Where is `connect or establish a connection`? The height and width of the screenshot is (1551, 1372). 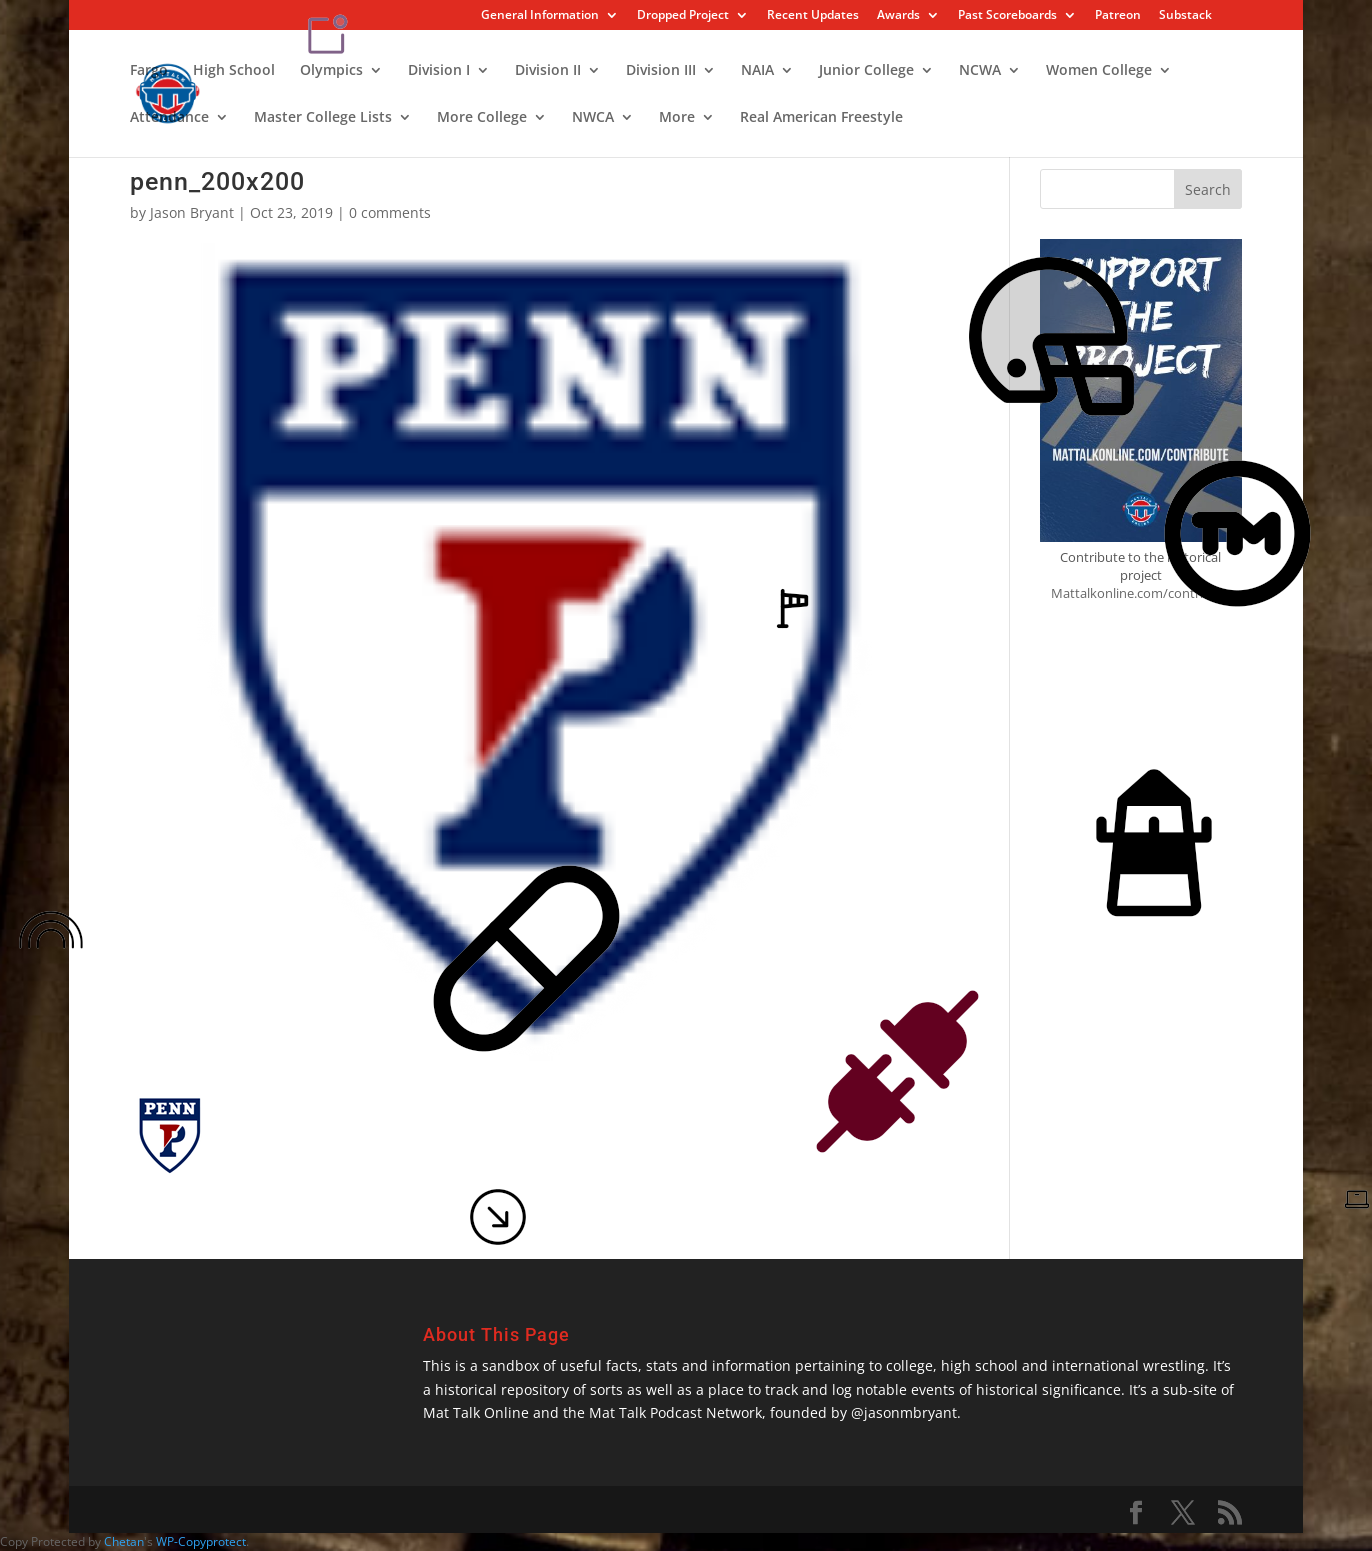 connect or establish a connection is located at coordinates (897, 1071).